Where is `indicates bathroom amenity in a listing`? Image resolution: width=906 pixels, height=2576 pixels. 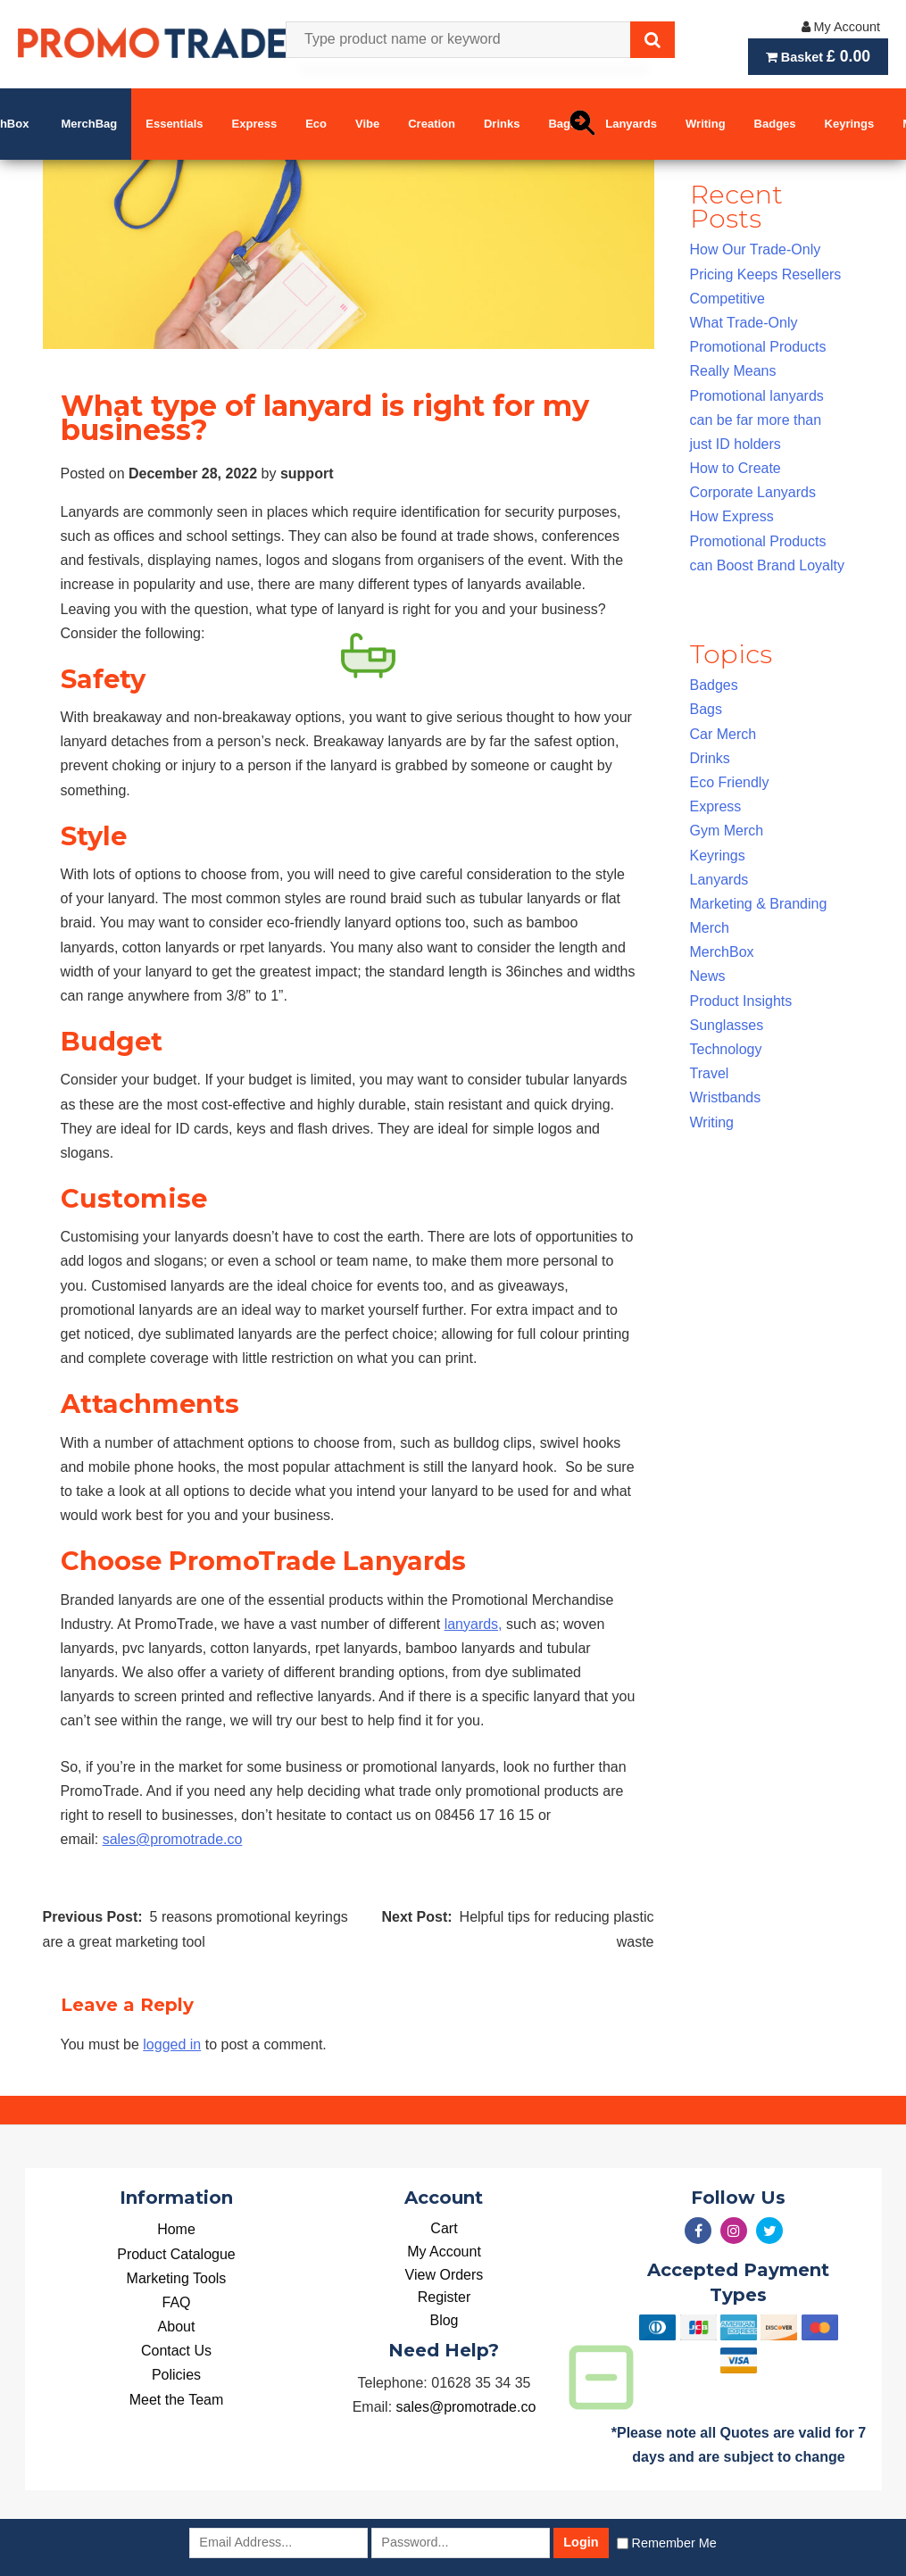 indicates bathroom amenity in a listing is located at coordinates (368, 656).